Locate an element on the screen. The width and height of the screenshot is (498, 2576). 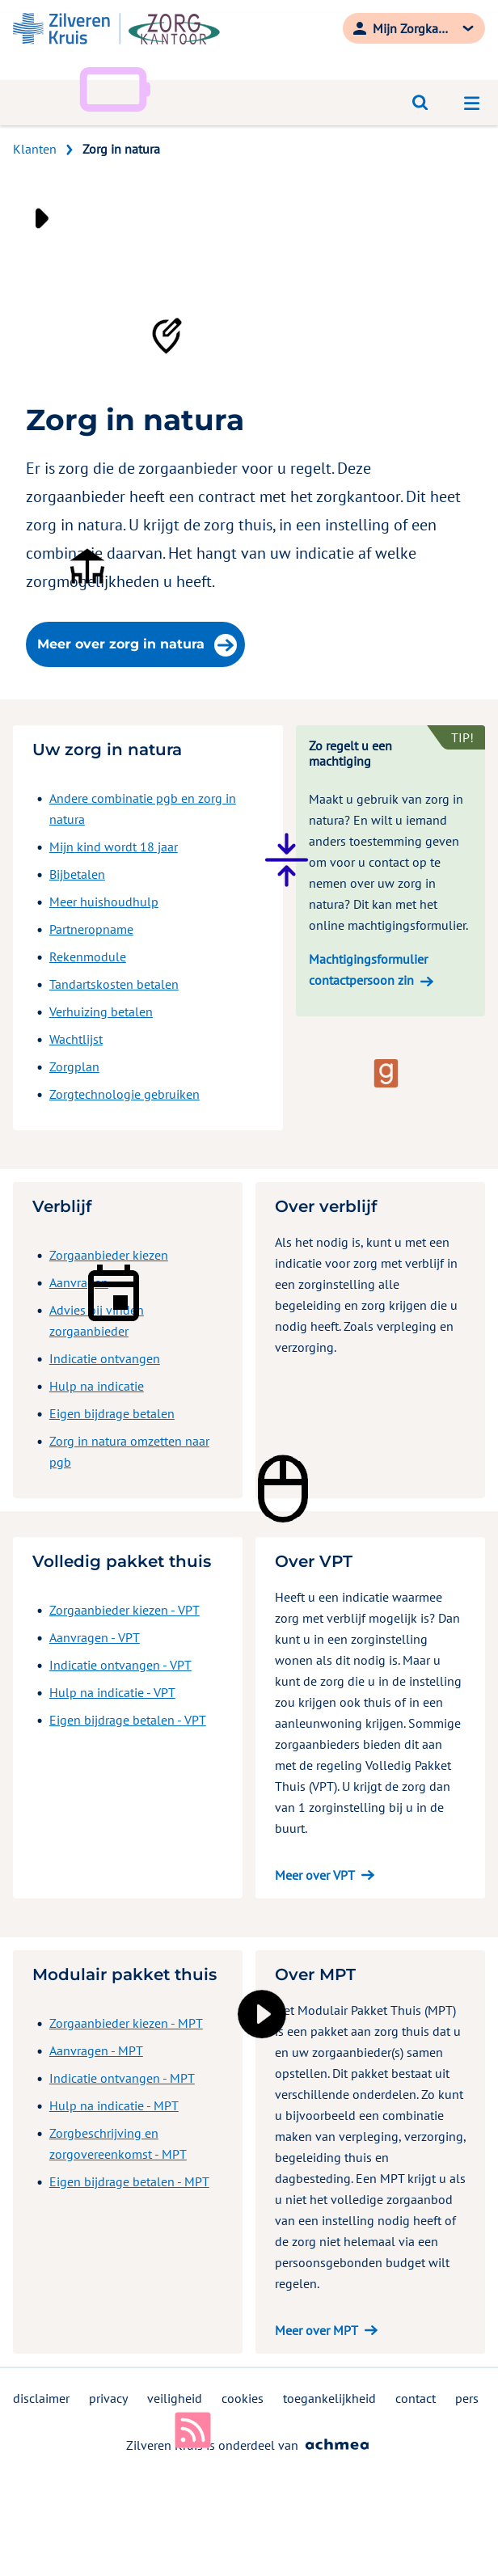
navigate to the next item or screen is located at coordinates (41, 218).